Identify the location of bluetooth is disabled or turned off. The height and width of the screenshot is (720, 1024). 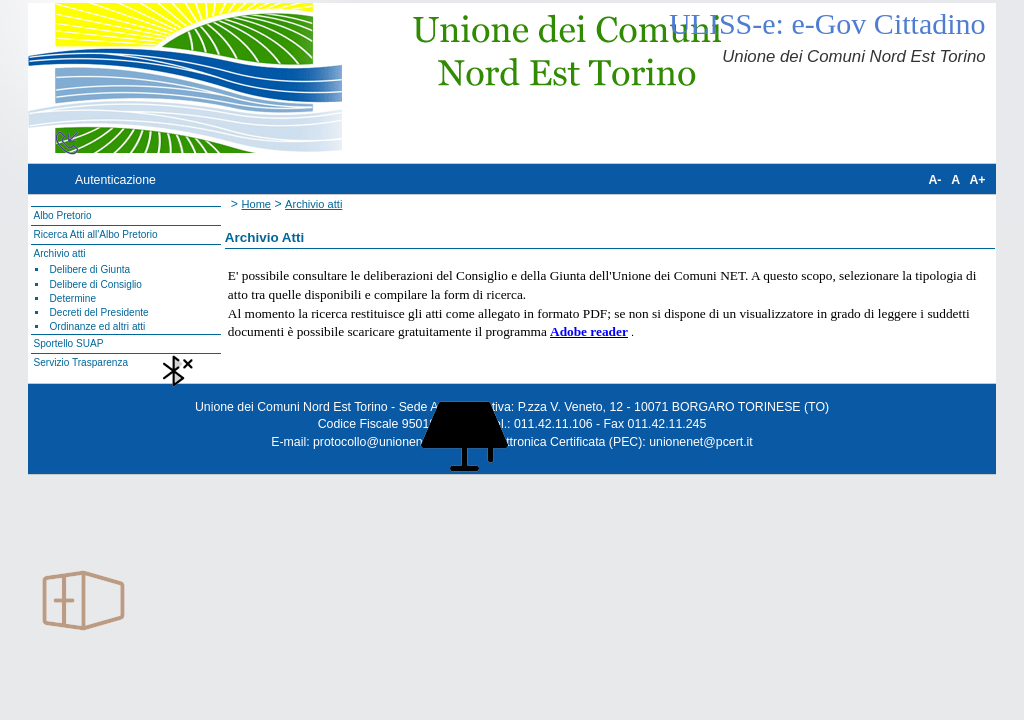
(176, 371).